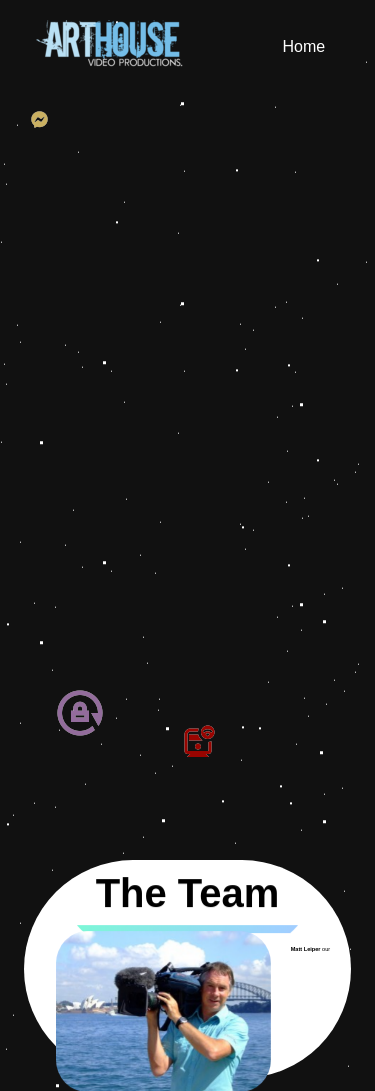  I want to click on connect to onboard train wifi, so click(198, 742).